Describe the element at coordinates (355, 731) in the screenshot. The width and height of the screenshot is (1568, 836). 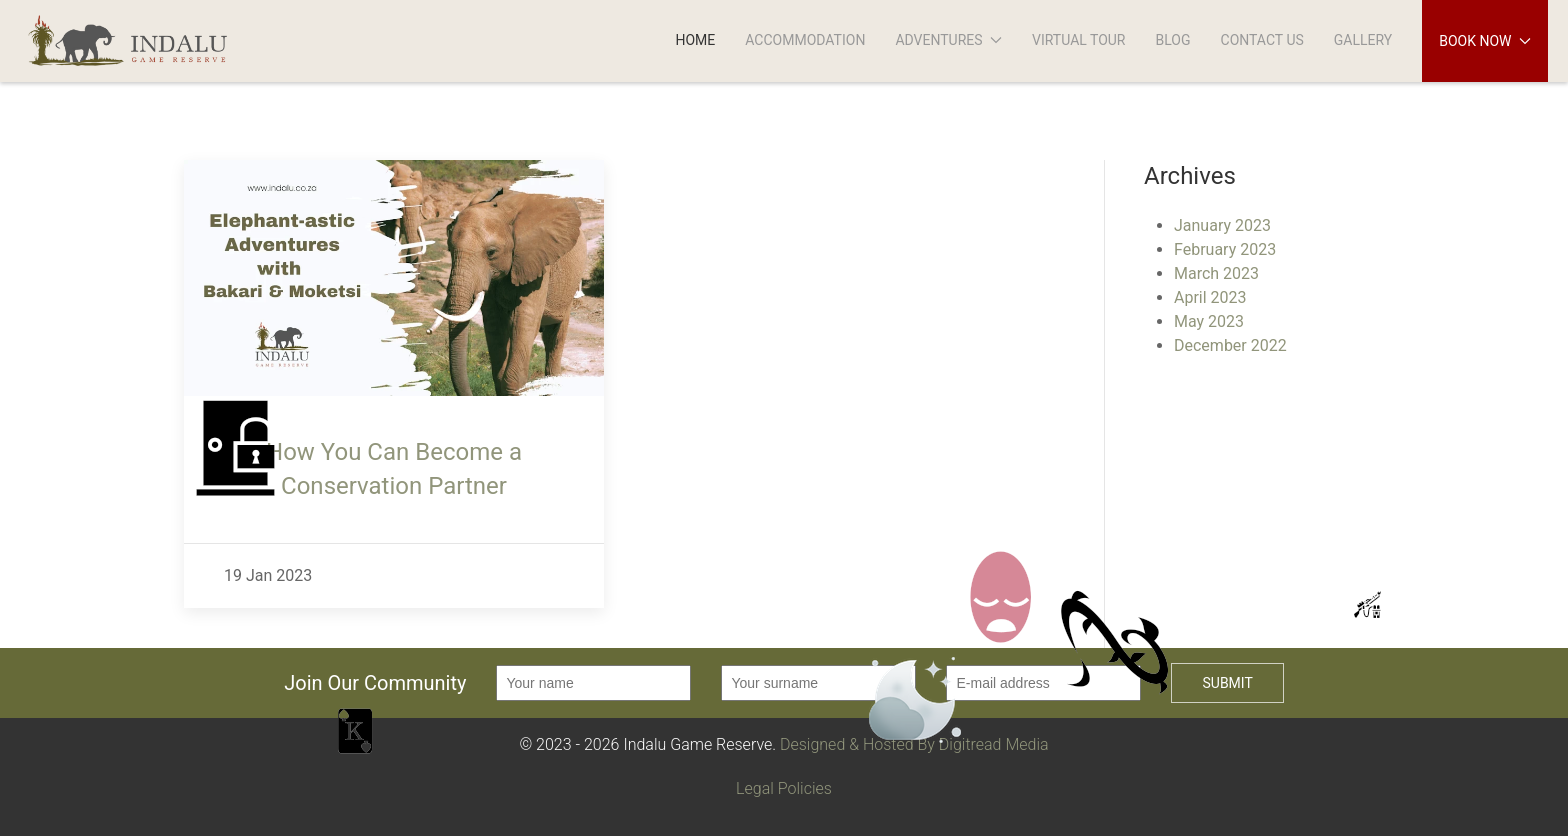
I see `king of spades playing card` at that location.